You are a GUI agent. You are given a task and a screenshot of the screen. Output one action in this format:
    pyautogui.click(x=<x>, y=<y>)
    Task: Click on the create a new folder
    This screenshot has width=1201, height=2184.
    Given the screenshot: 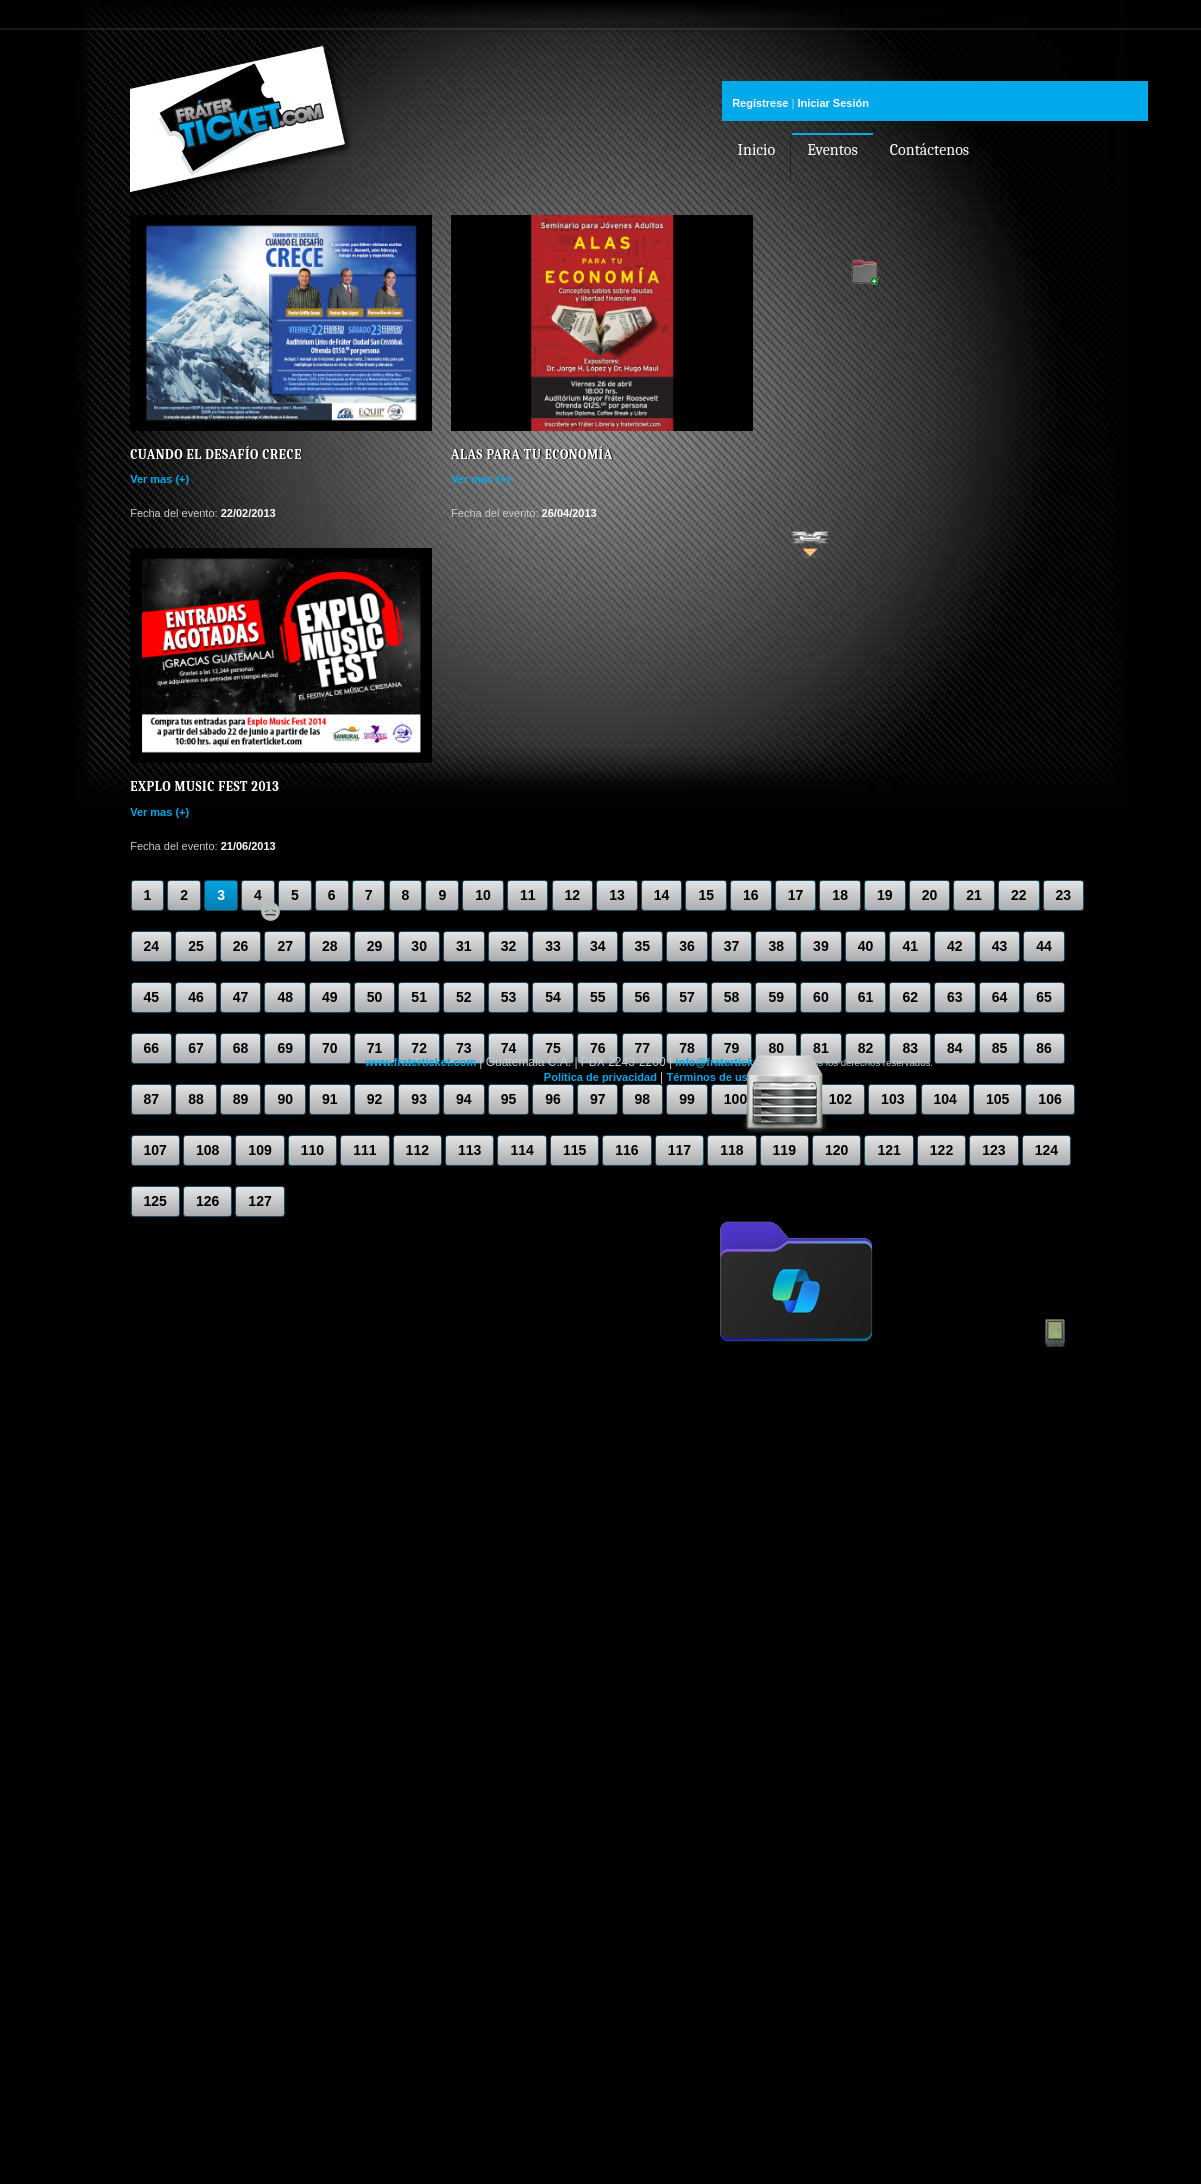 What is the action you would take?
    pyautogui.click(x=864, y=271)
    